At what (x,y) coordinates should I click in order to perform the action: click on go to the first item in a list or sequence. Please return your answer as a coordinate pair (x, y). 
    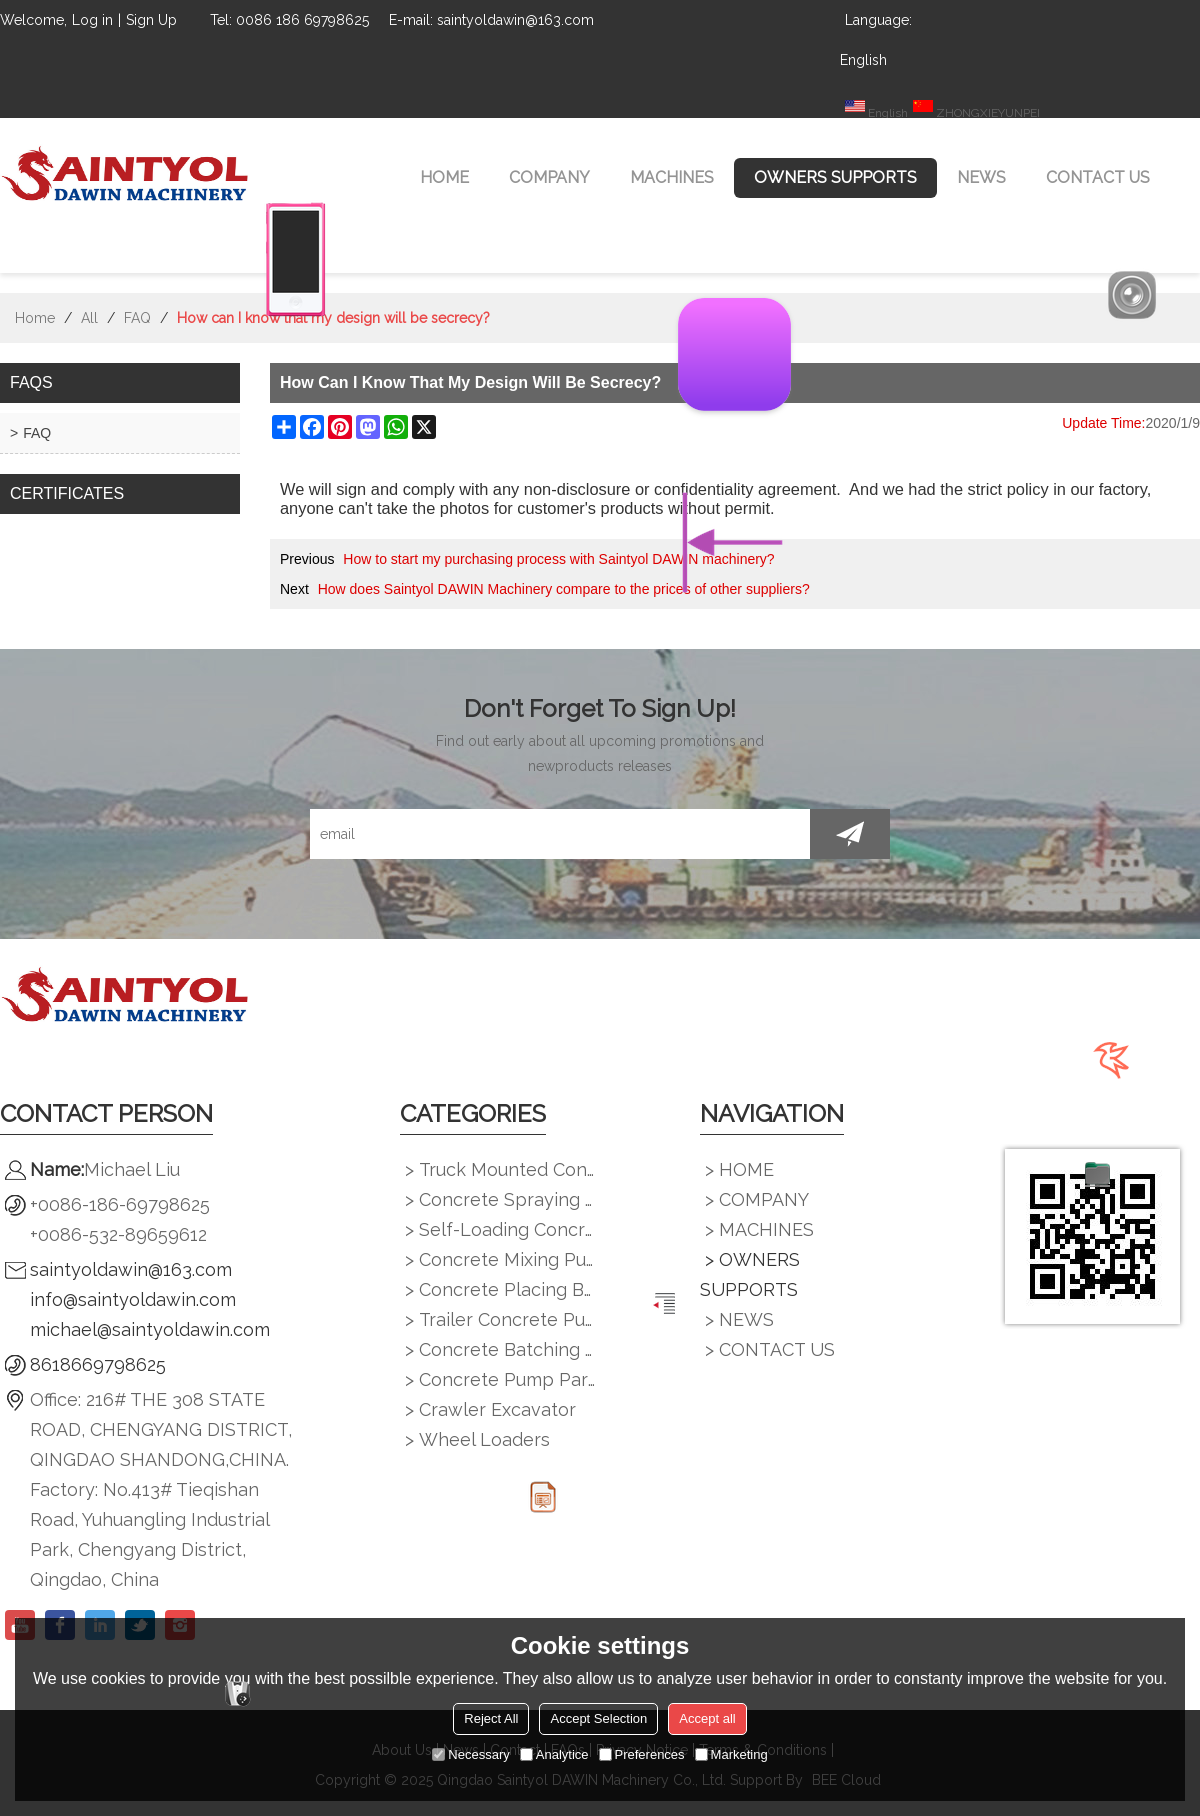
    Looking at the image, I should click on (732, 542).